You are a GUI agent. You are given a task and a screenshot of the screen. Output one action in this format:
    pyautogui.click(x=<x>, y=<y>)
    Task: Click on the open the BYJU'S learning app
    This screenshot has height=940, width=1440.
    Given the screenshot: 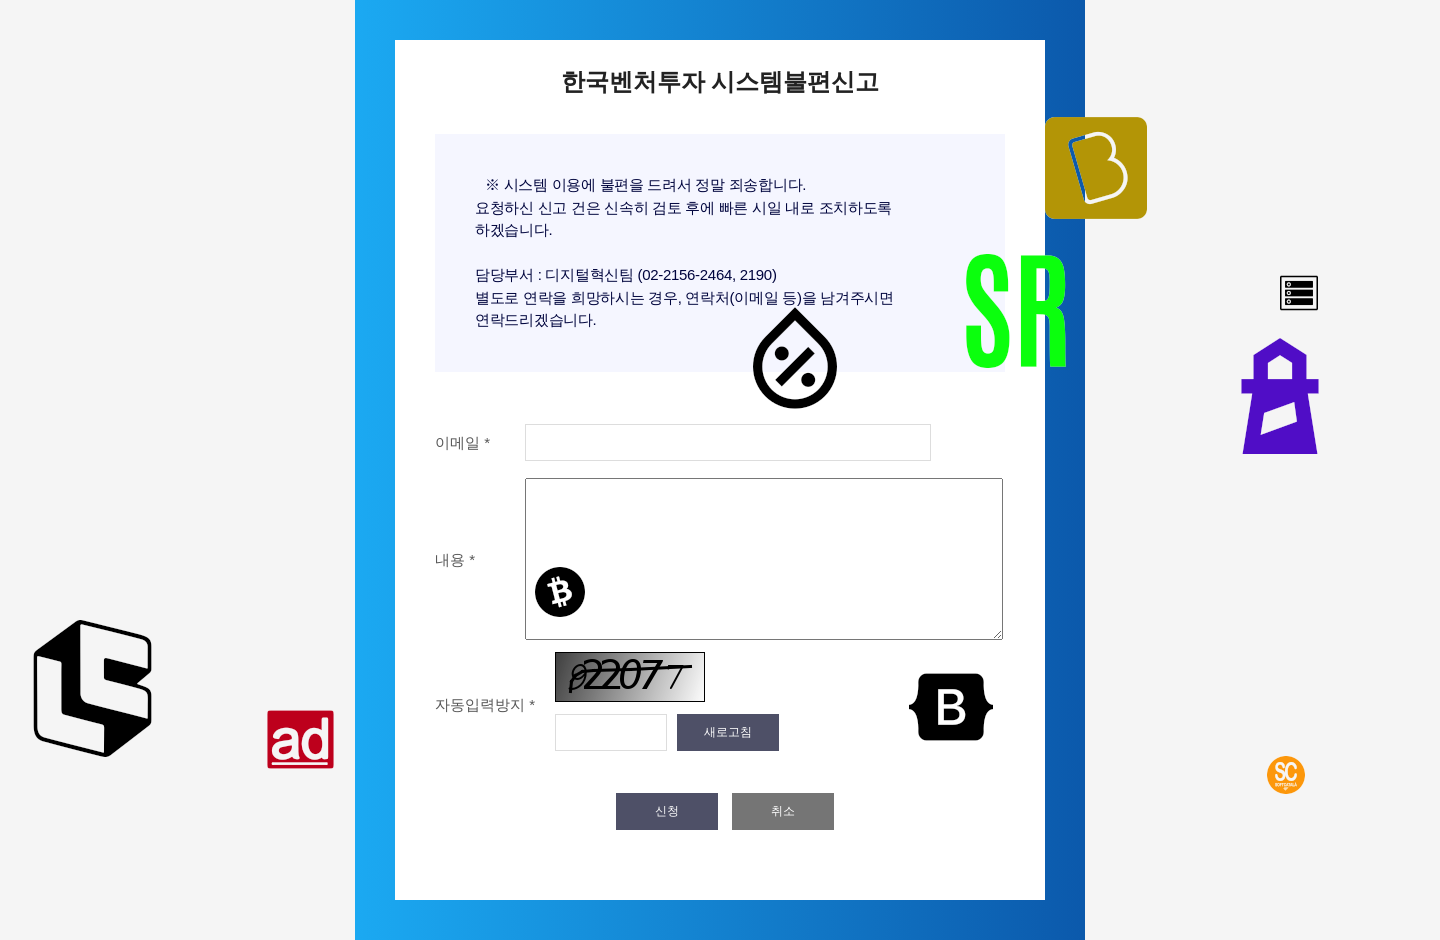 What is the action you would take?
    pyautogui.click(x=1096, y=168)
    